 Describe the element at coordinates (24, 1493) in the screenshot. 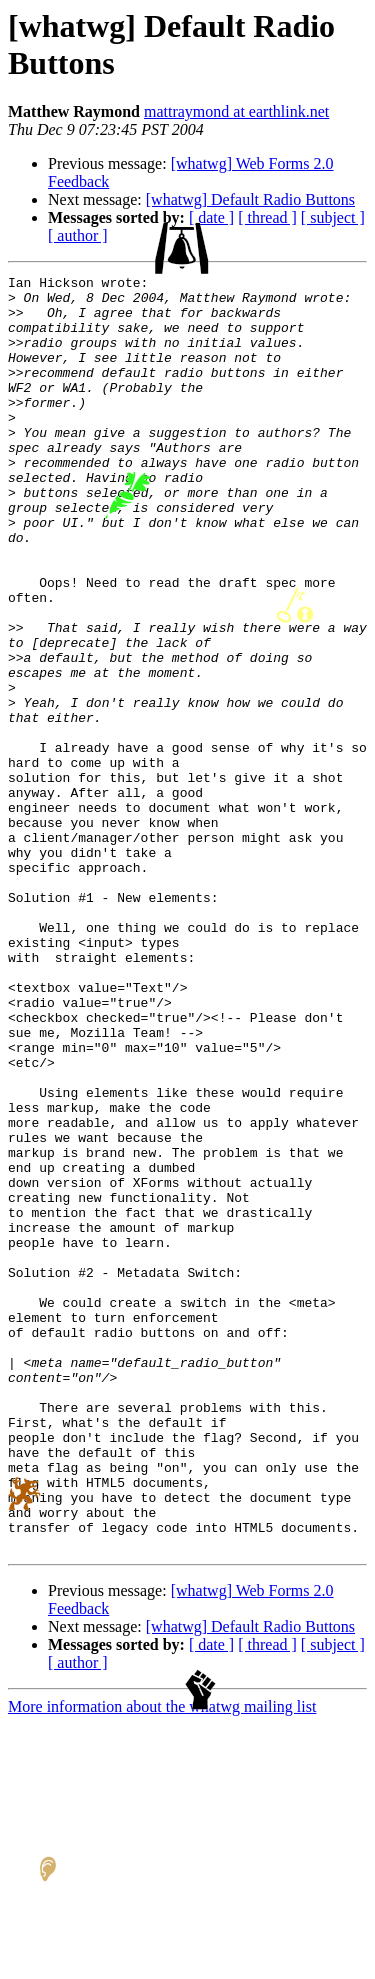

I see `select werewolf character or role` at that location.